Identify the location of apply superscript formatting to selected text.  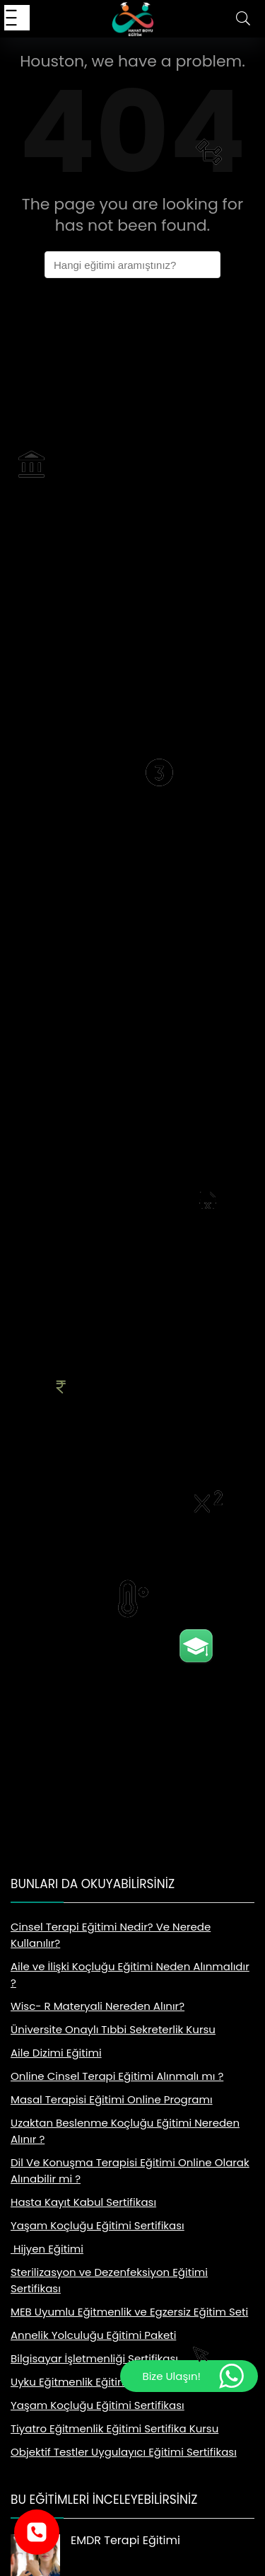
(206, 1502).